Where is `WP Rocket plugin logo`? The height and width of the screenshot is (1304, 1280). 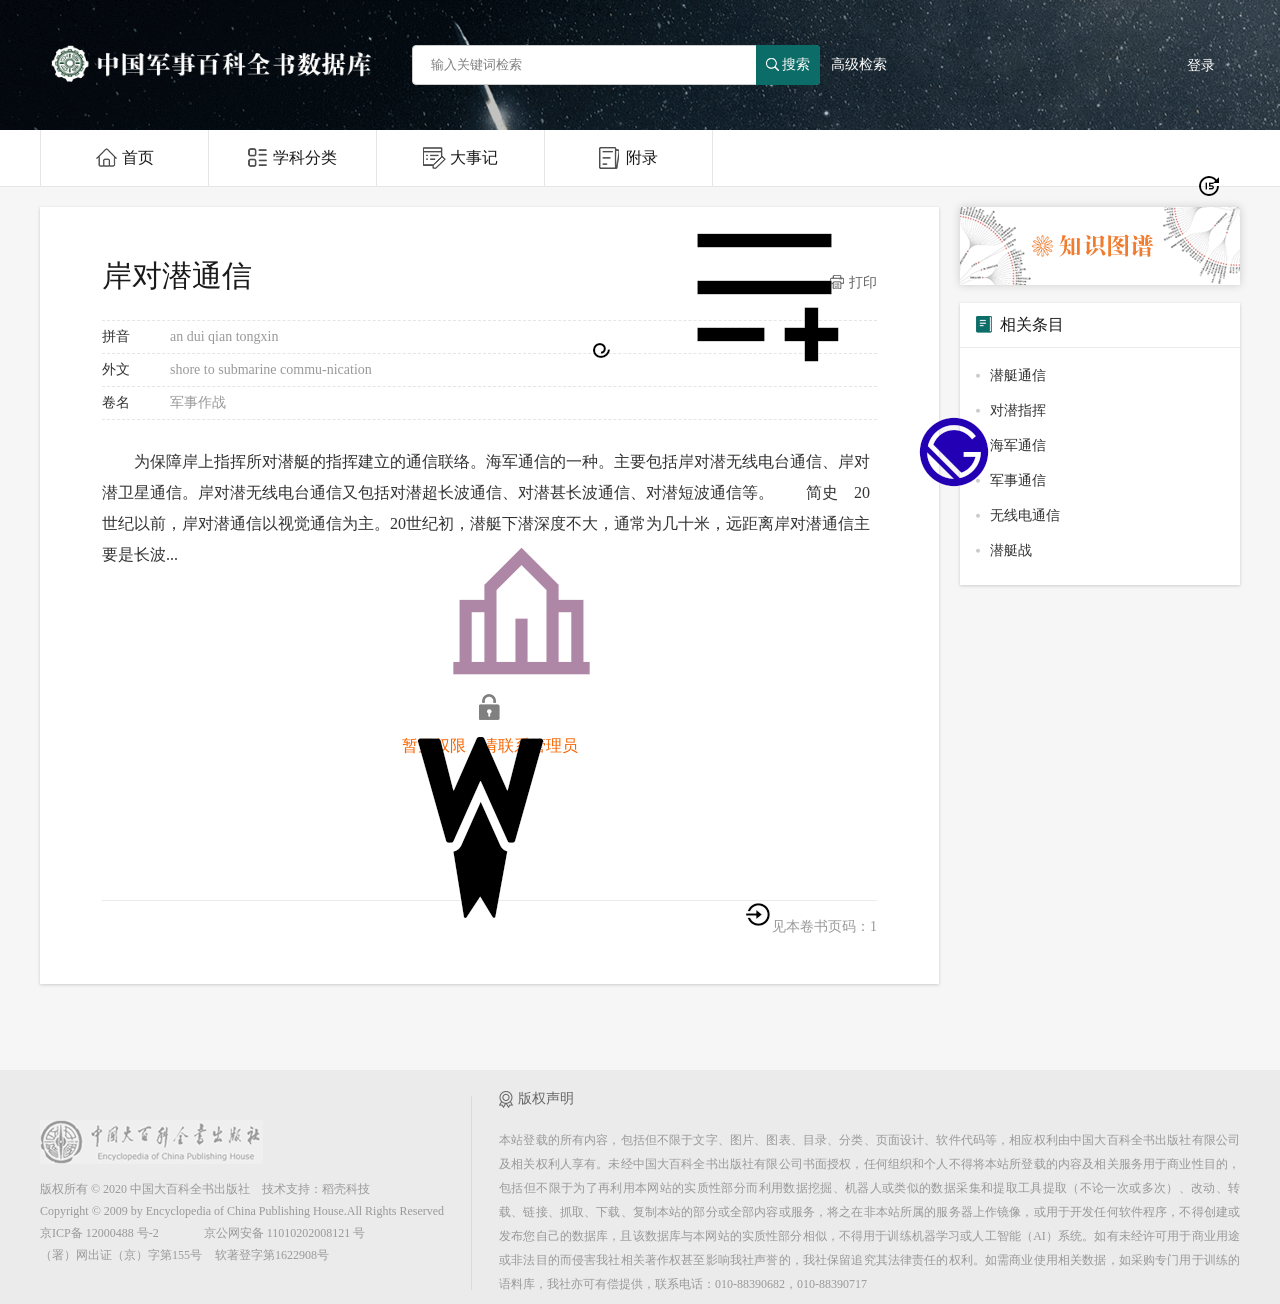 WP Rocket plugin logo is located at coordinates (480, 827).